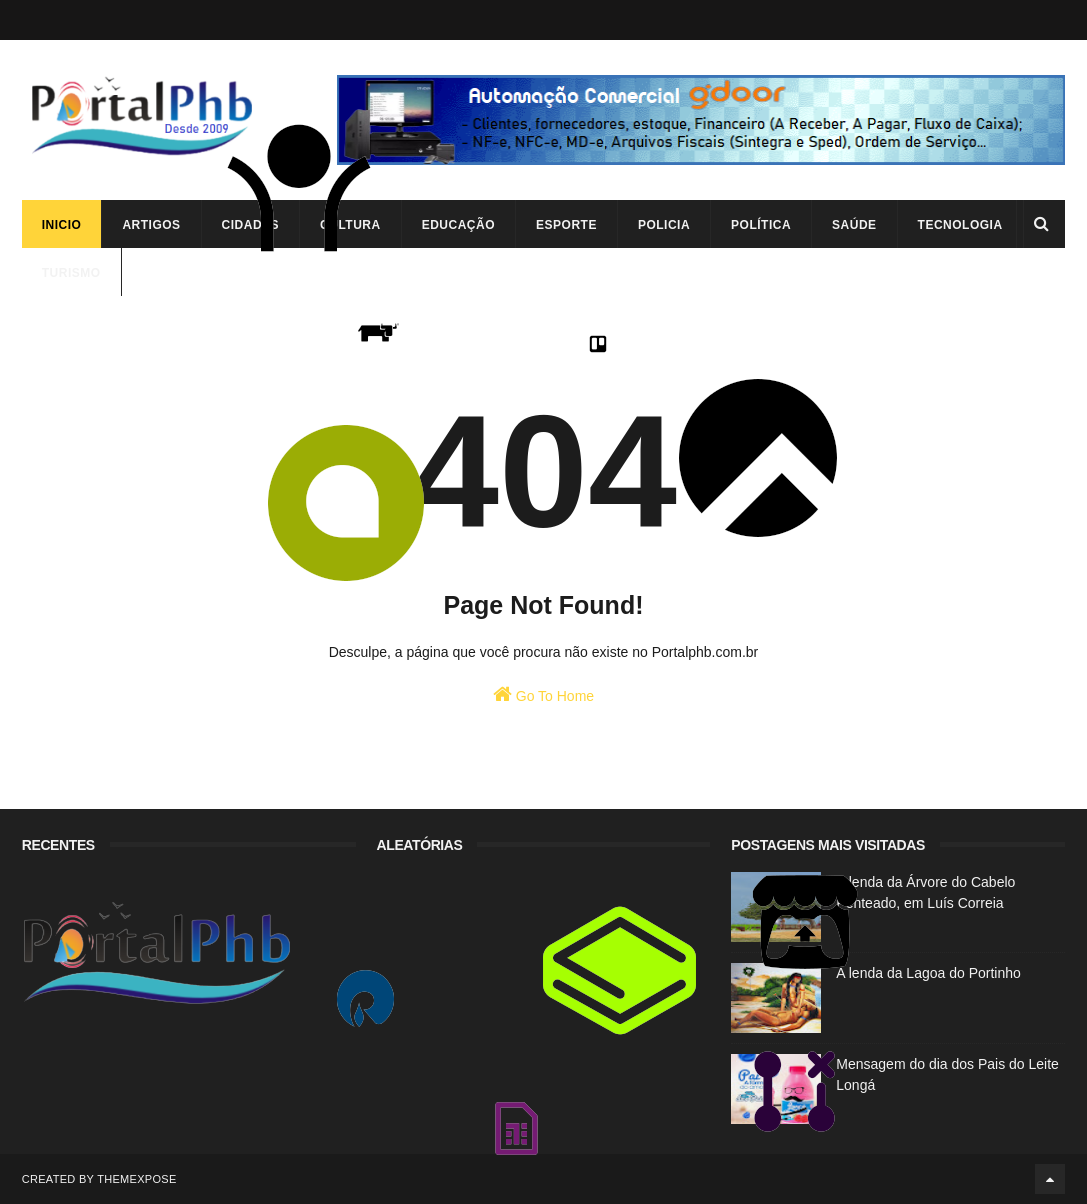  Describe the element at coordinates (365, 998) in the screenshot. I see `reliance industries limited company logo` at that location.